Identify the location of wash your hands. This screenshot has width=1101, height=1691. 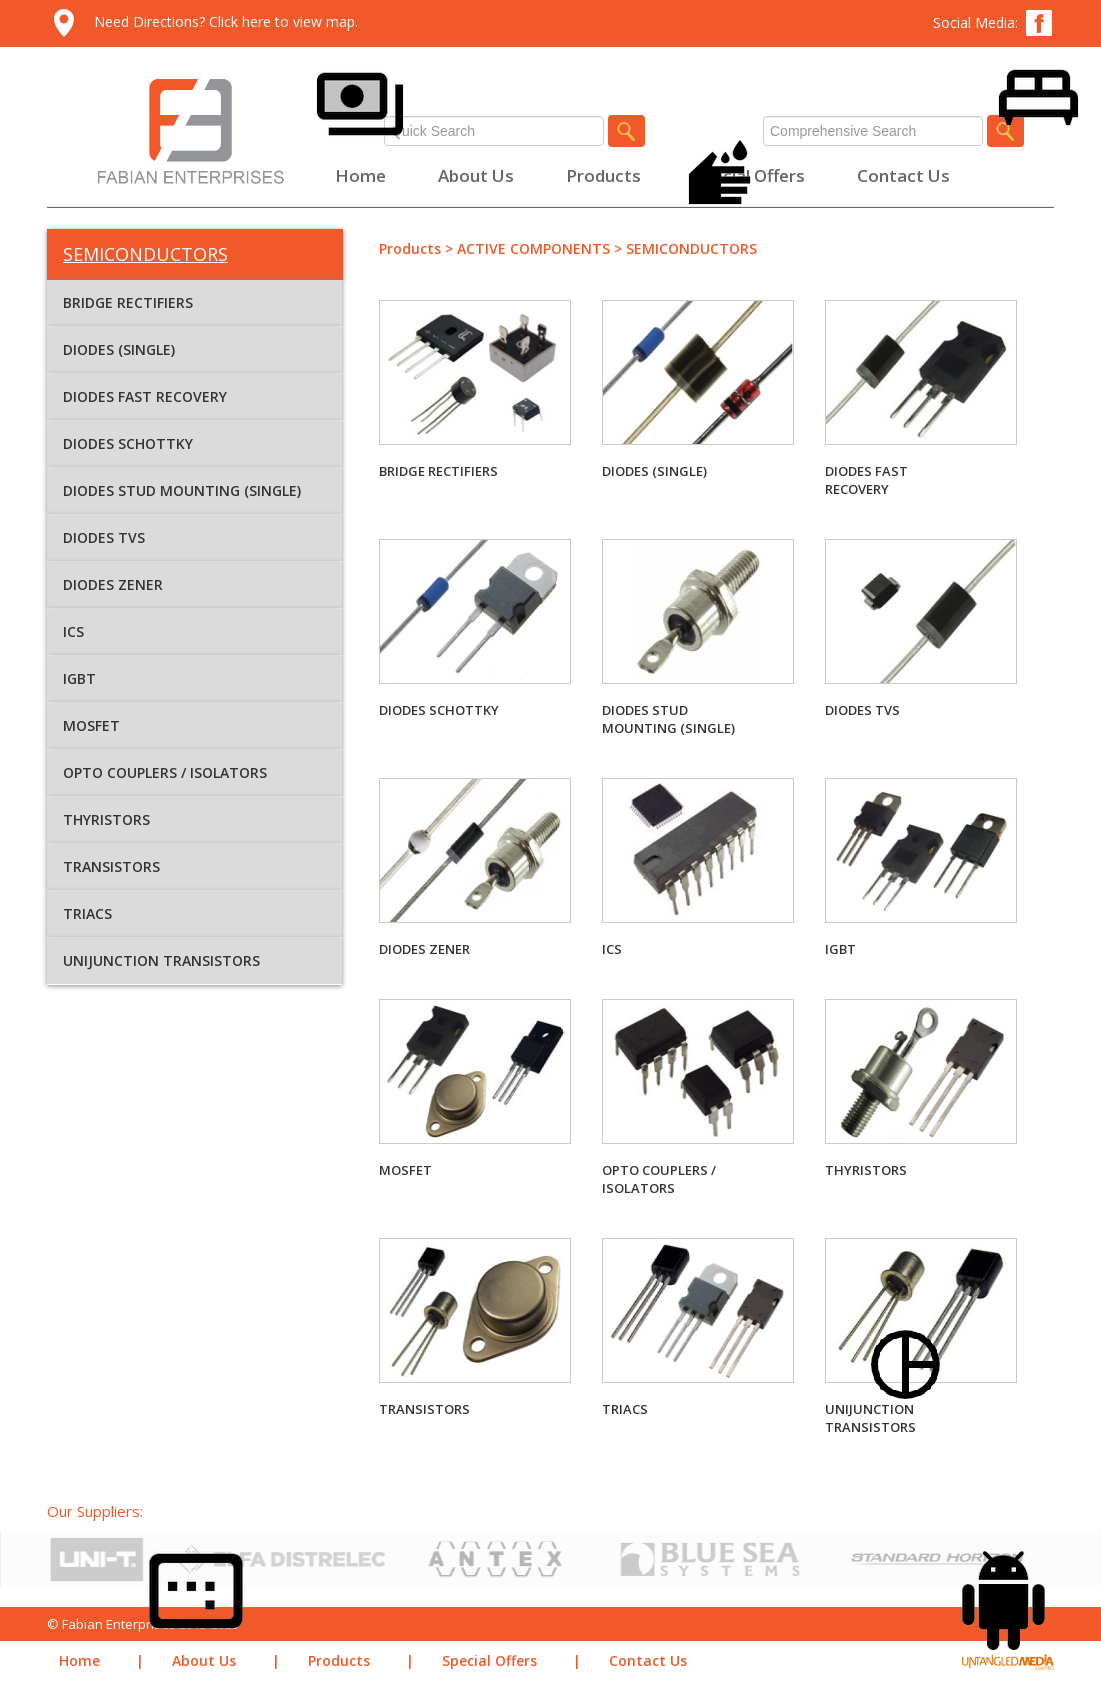
(721, 172).